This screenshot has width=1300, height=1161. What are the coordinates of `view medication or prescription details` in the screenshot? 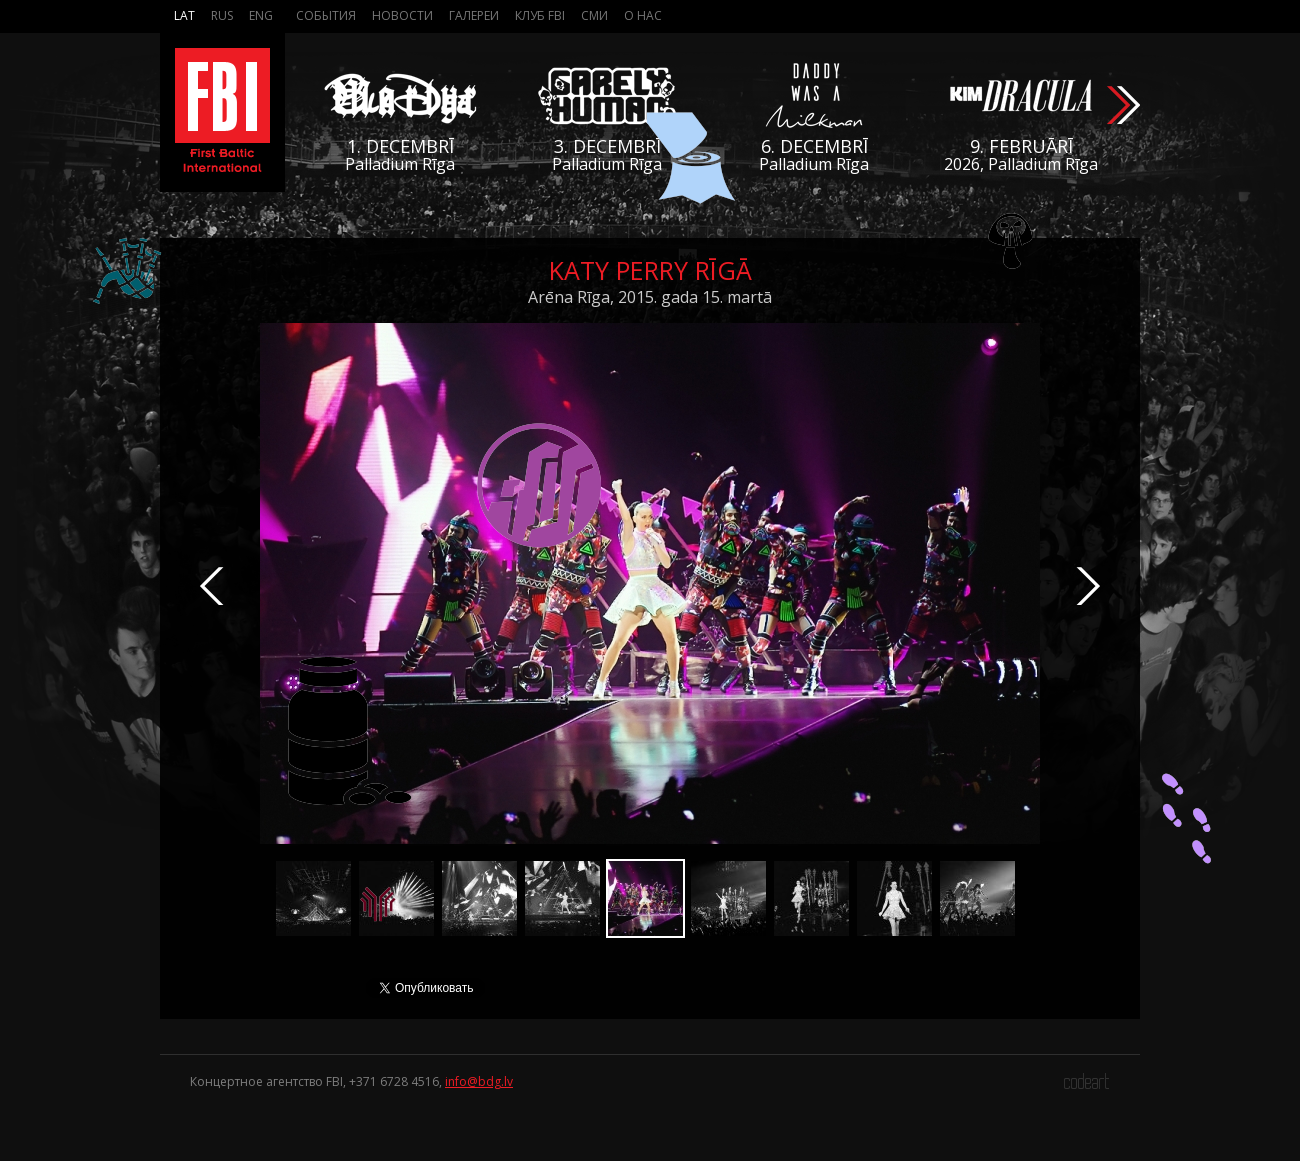 It's located at (343, 731).